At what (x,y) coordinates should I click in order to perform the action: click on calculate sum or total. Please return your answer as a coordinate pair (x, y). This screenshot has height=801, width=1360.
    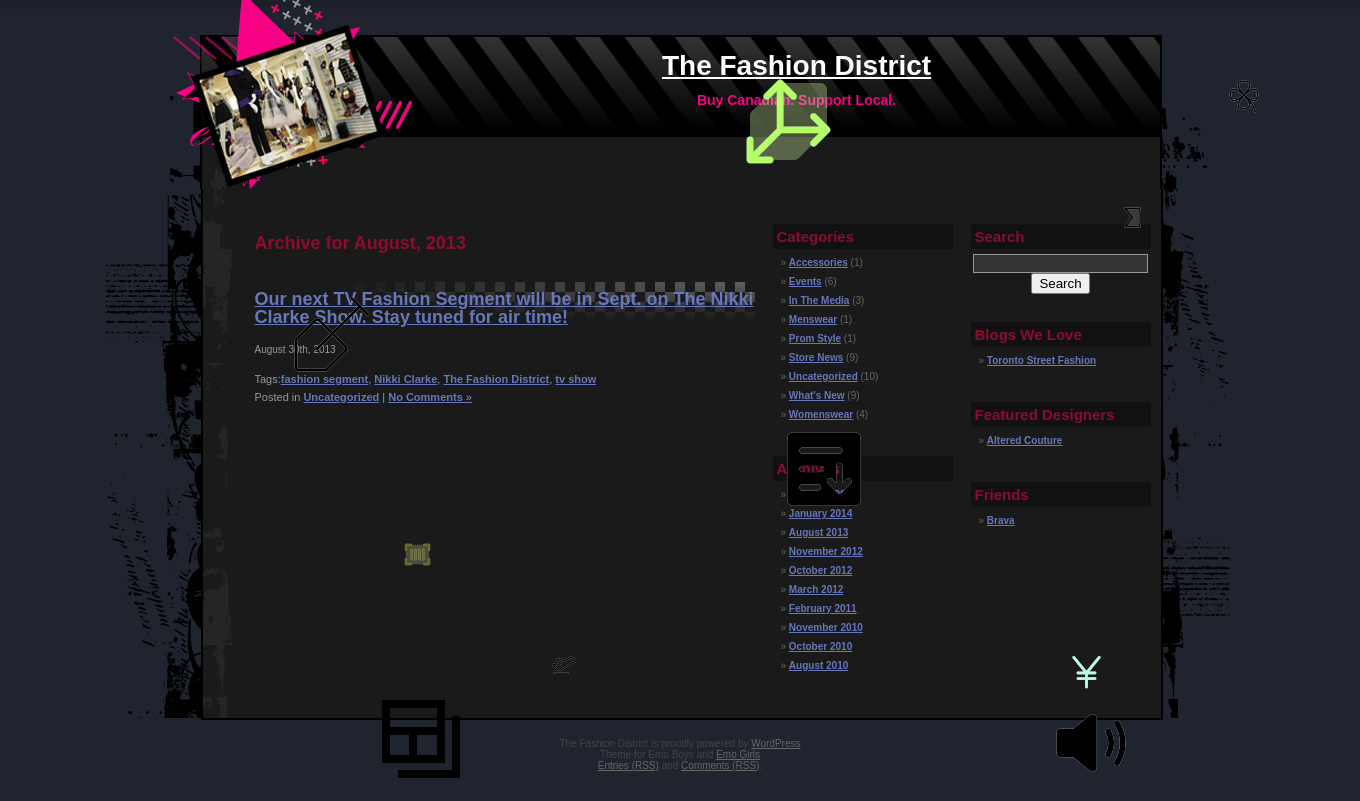
    Looking at the image, I should click on (1132, 217).